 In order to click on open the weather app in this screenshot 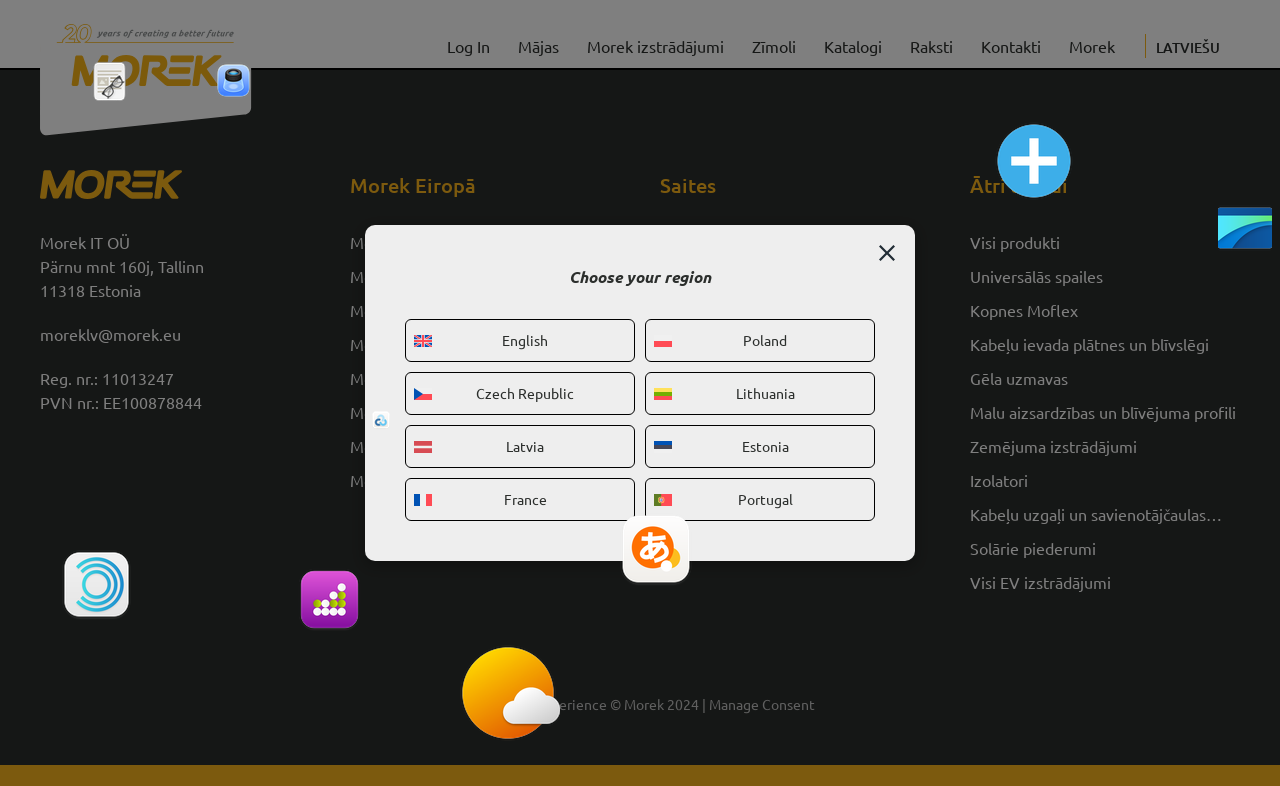, I will do `click(508, 693)`.